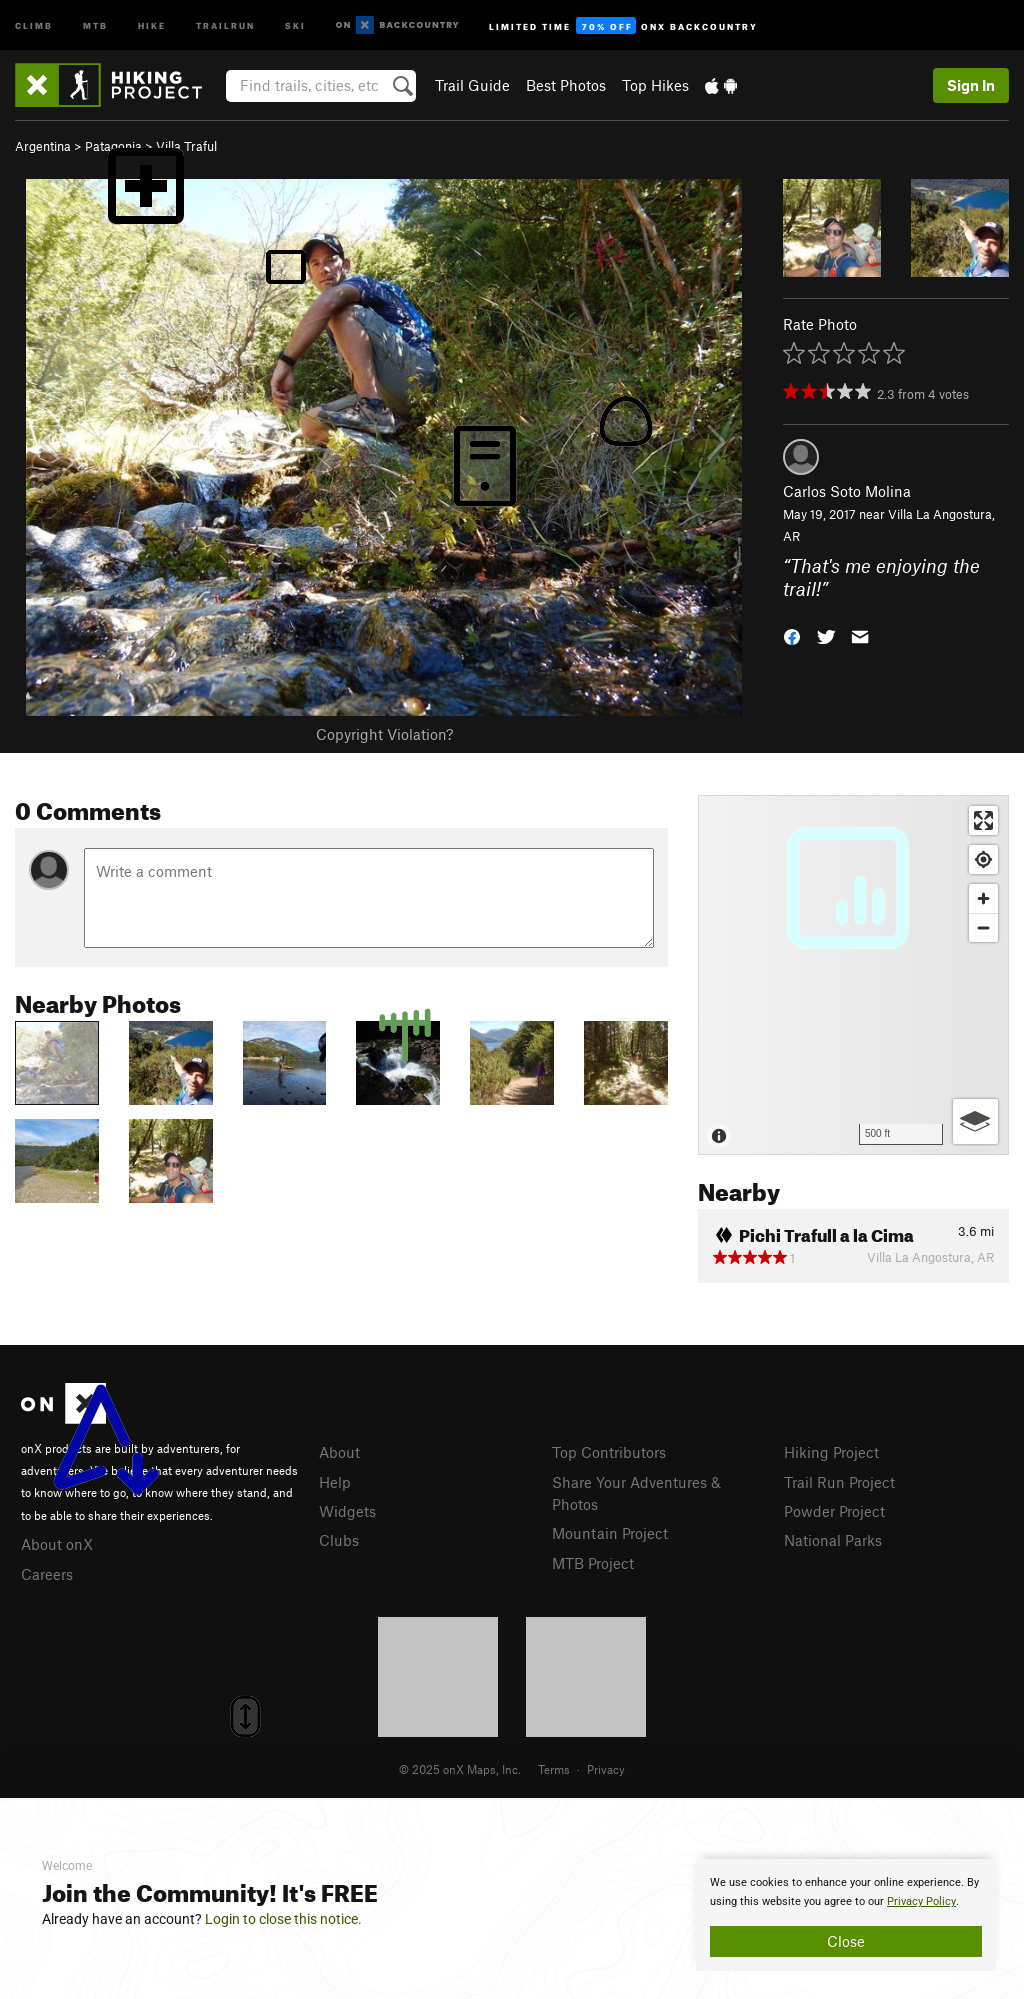 The image size is (1024, 1999). I want to click on align content to bottom-right corner, so click(848, 888).